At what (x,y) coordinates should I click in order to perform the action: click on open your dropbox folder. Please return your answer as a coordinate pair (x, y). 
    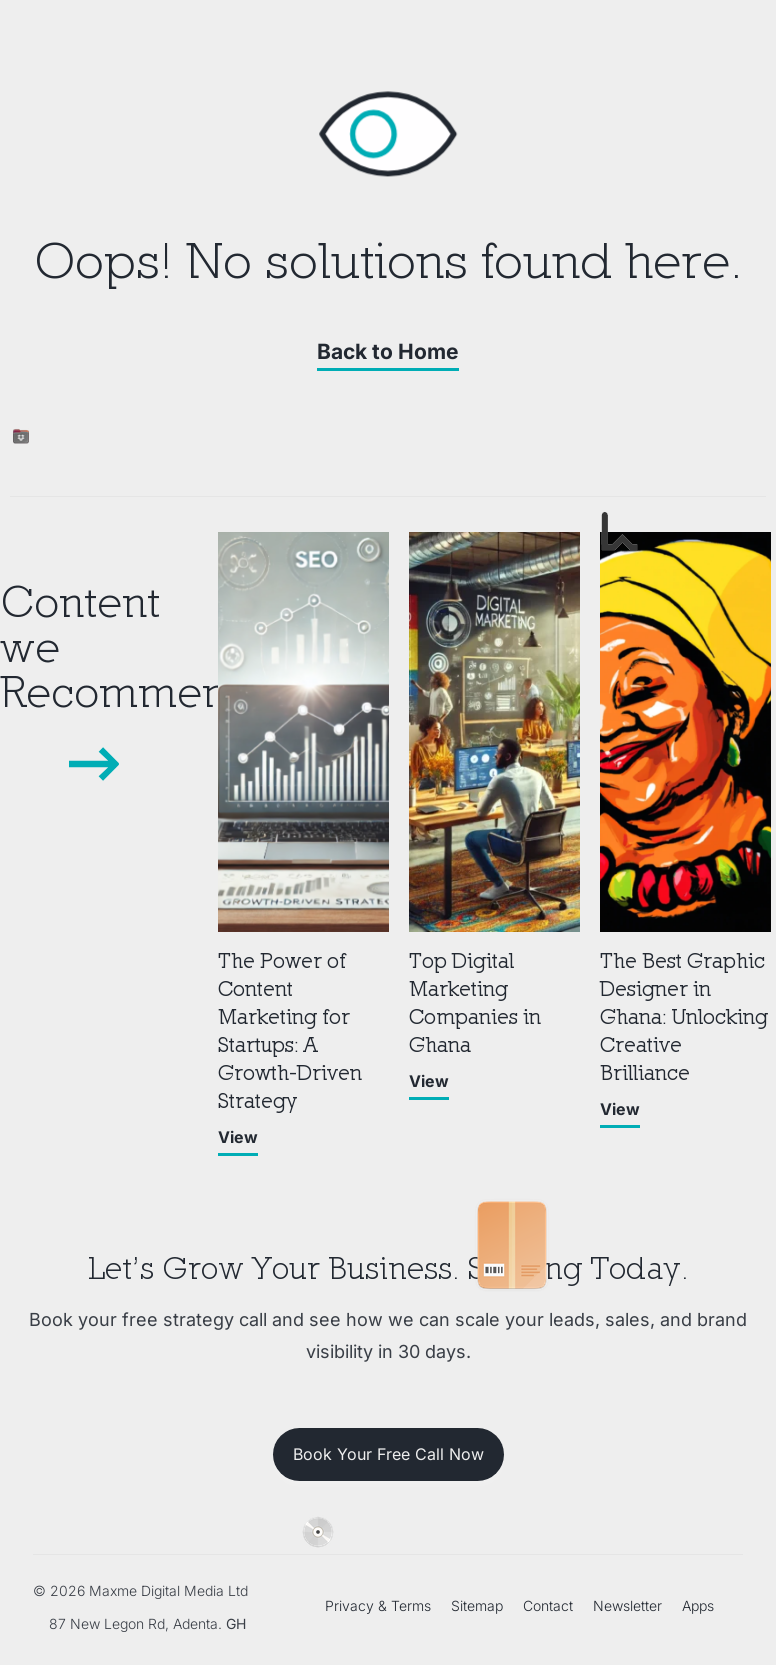
    Looking at the image, I should click on (21, 436).